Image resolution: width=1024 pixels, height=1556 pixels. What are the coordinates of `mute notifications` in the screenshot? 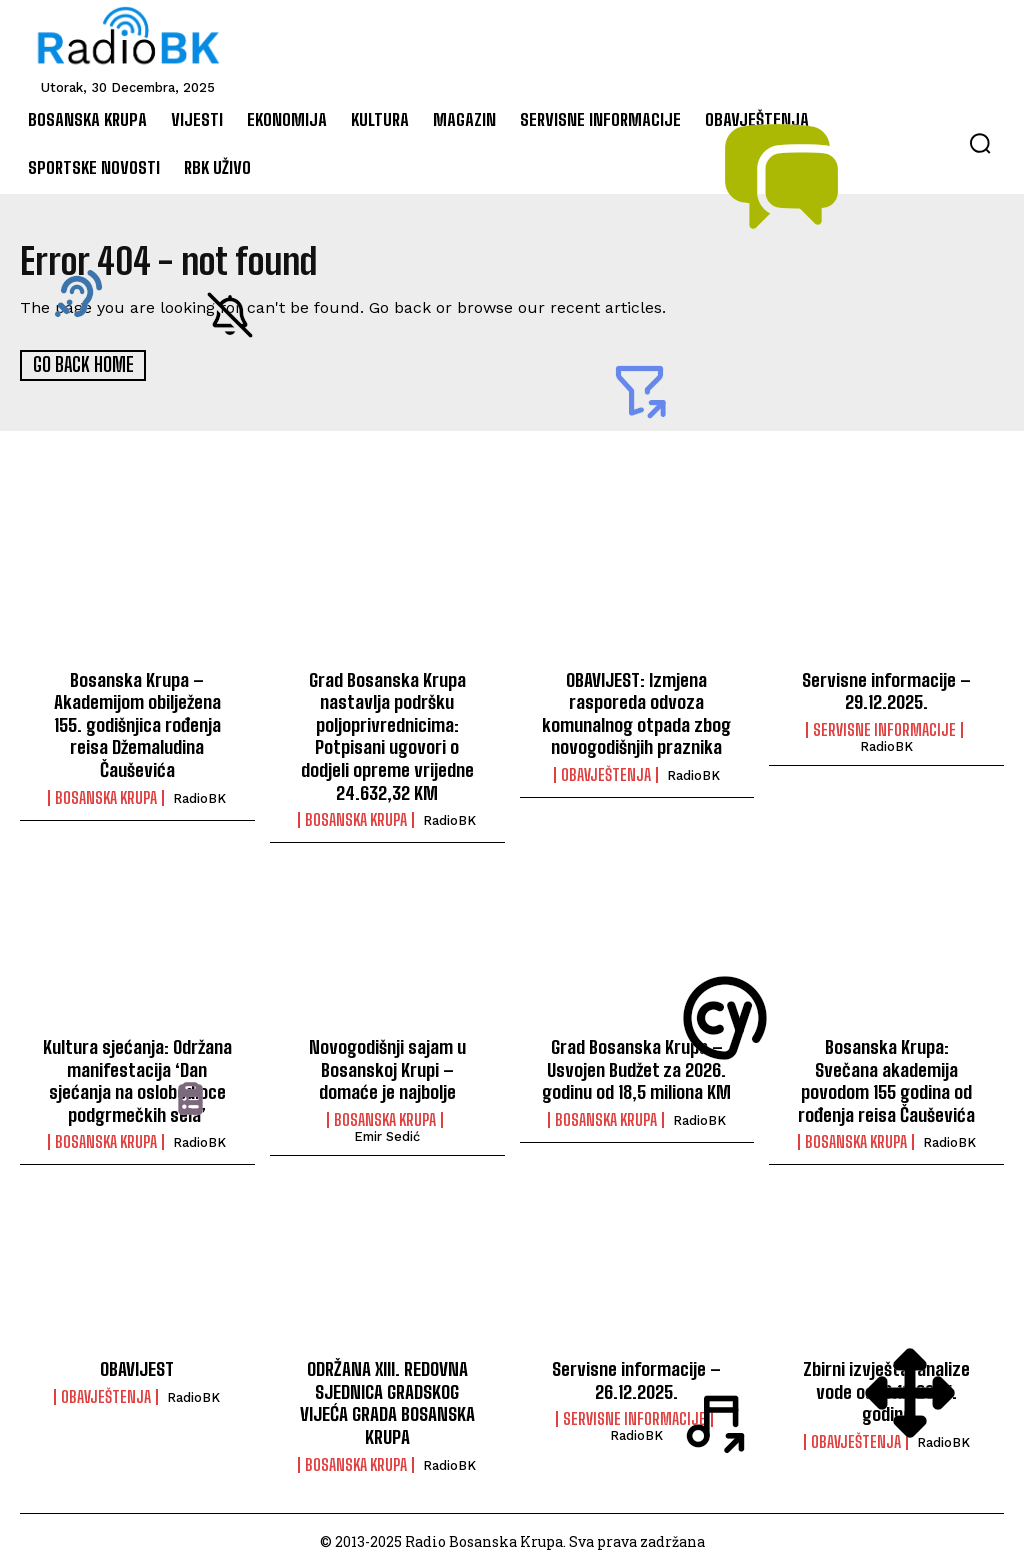 It's located at (230, 315).